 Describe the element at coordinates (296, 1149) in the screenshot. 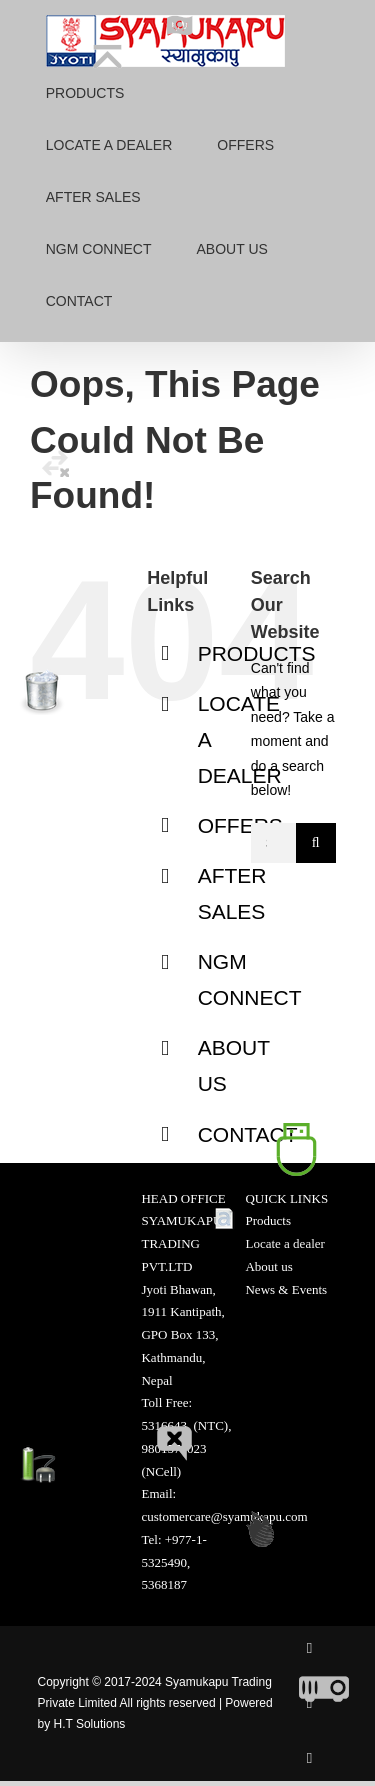

I see `access connected USB drive` at that location.